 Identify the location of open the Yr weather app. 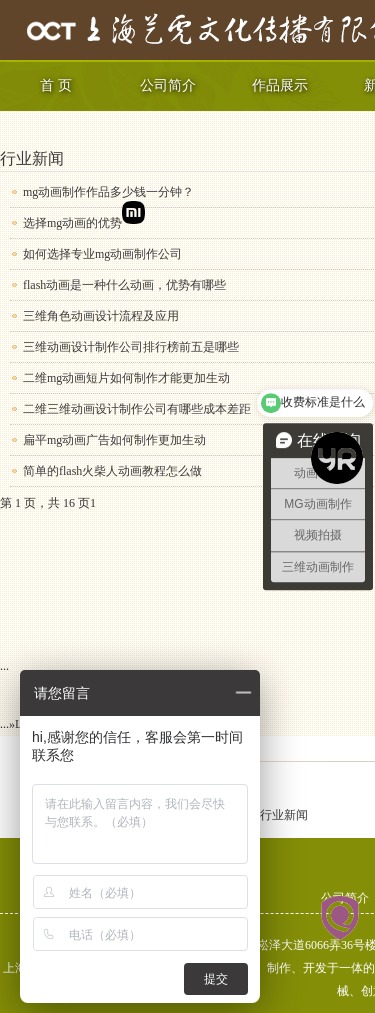
(337, 458).